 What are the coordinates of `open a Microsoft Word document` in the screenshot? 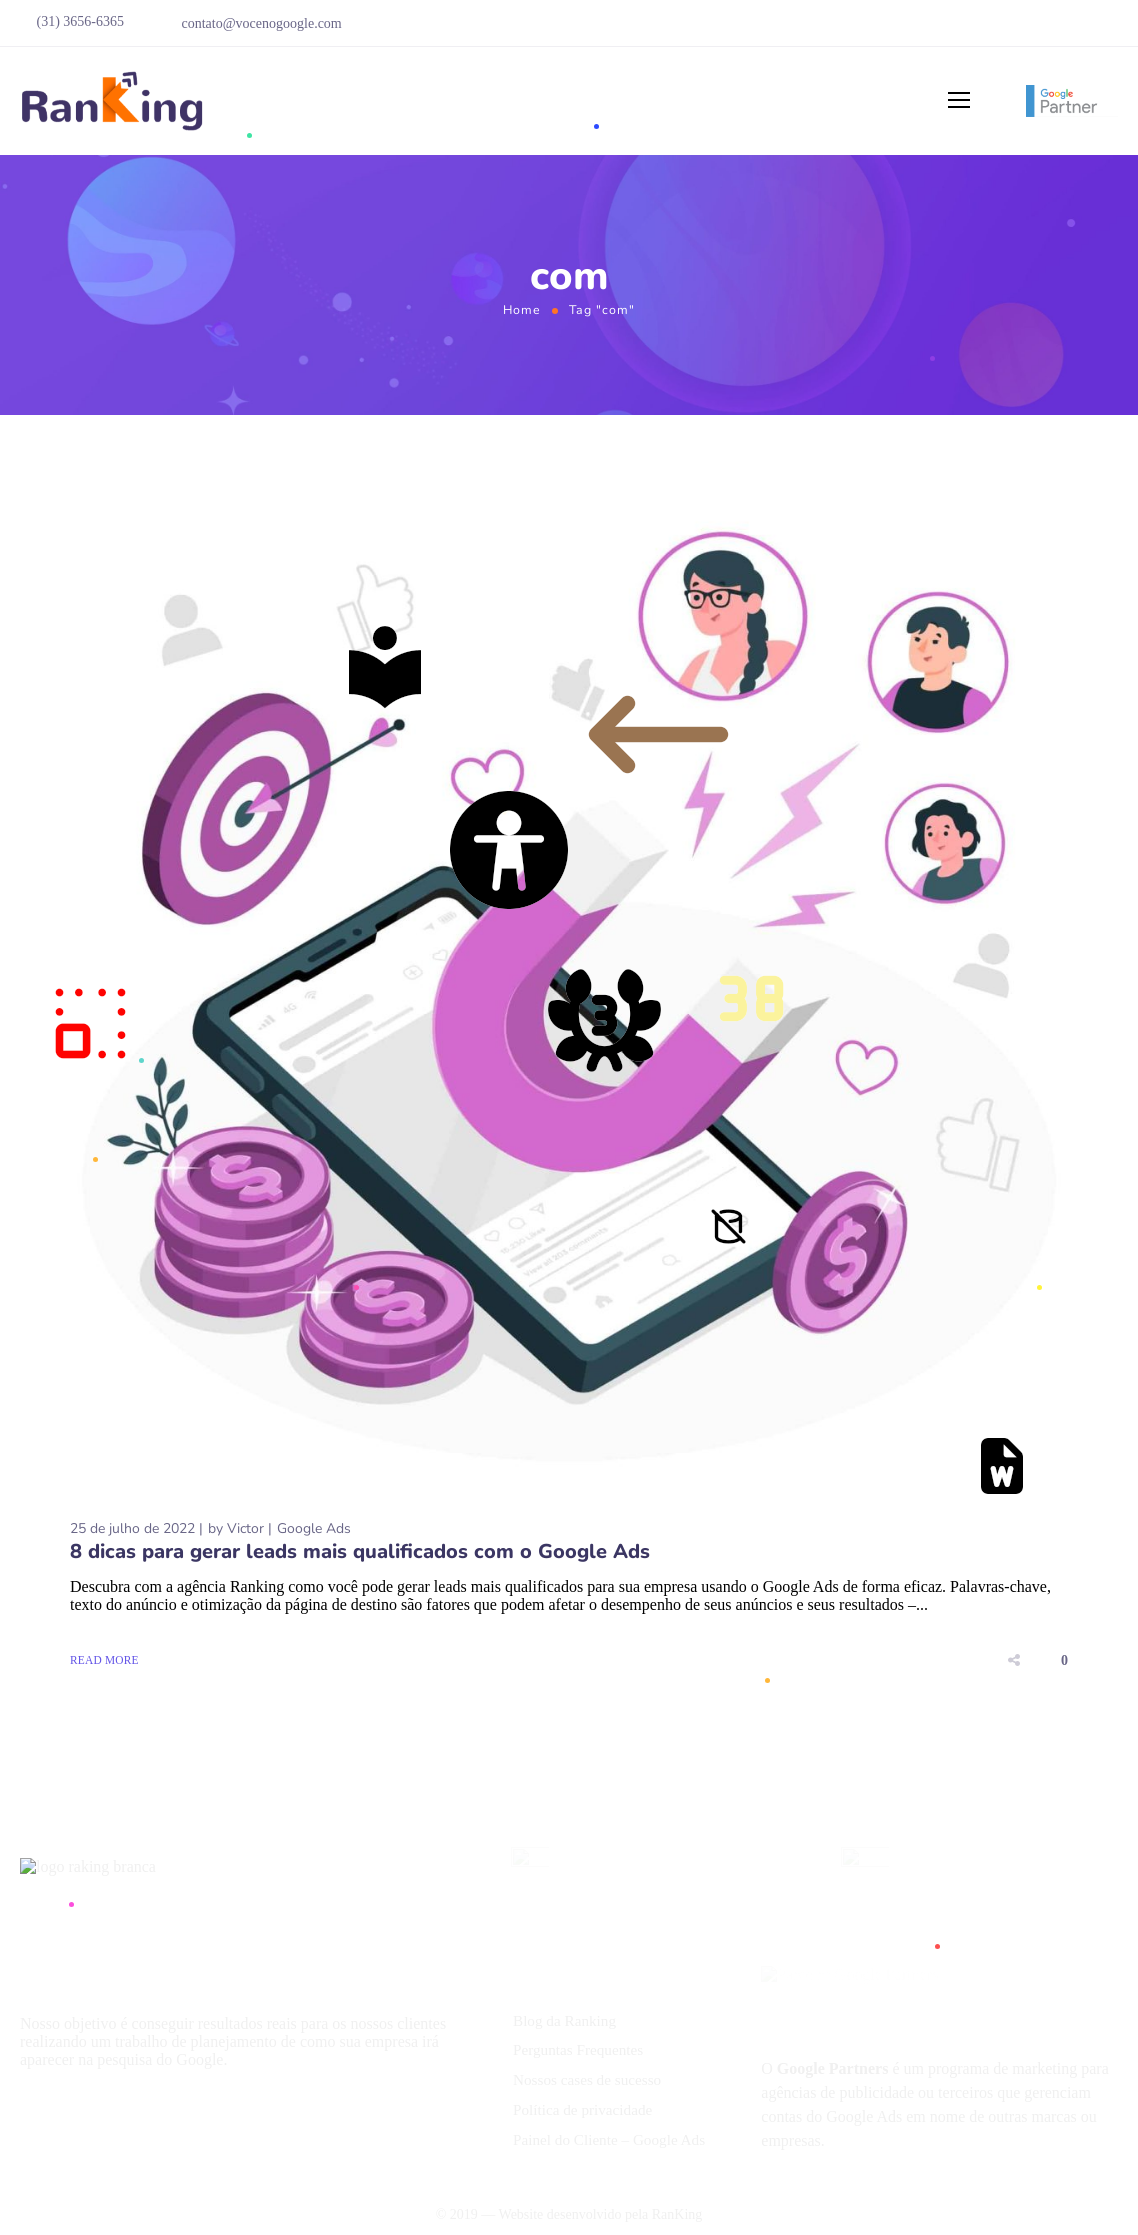 It's located at (1002, 1466).